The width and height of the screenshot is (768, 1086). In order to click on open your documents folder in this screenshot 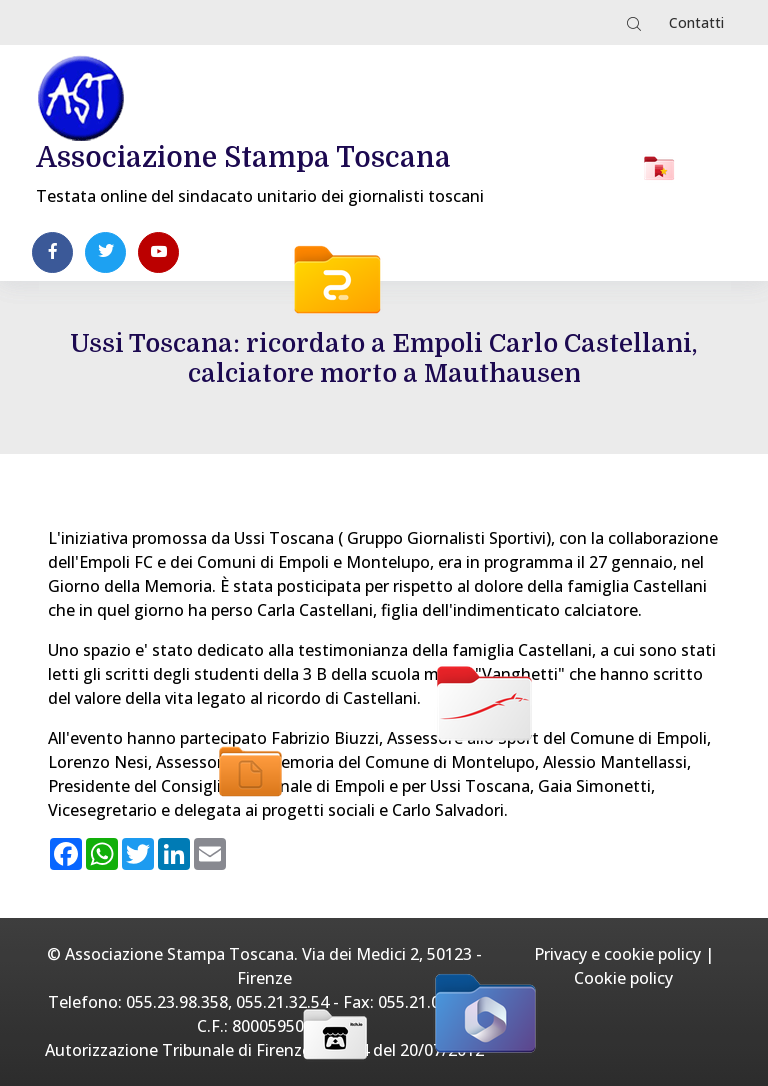, I will do `click(250, 771)`.